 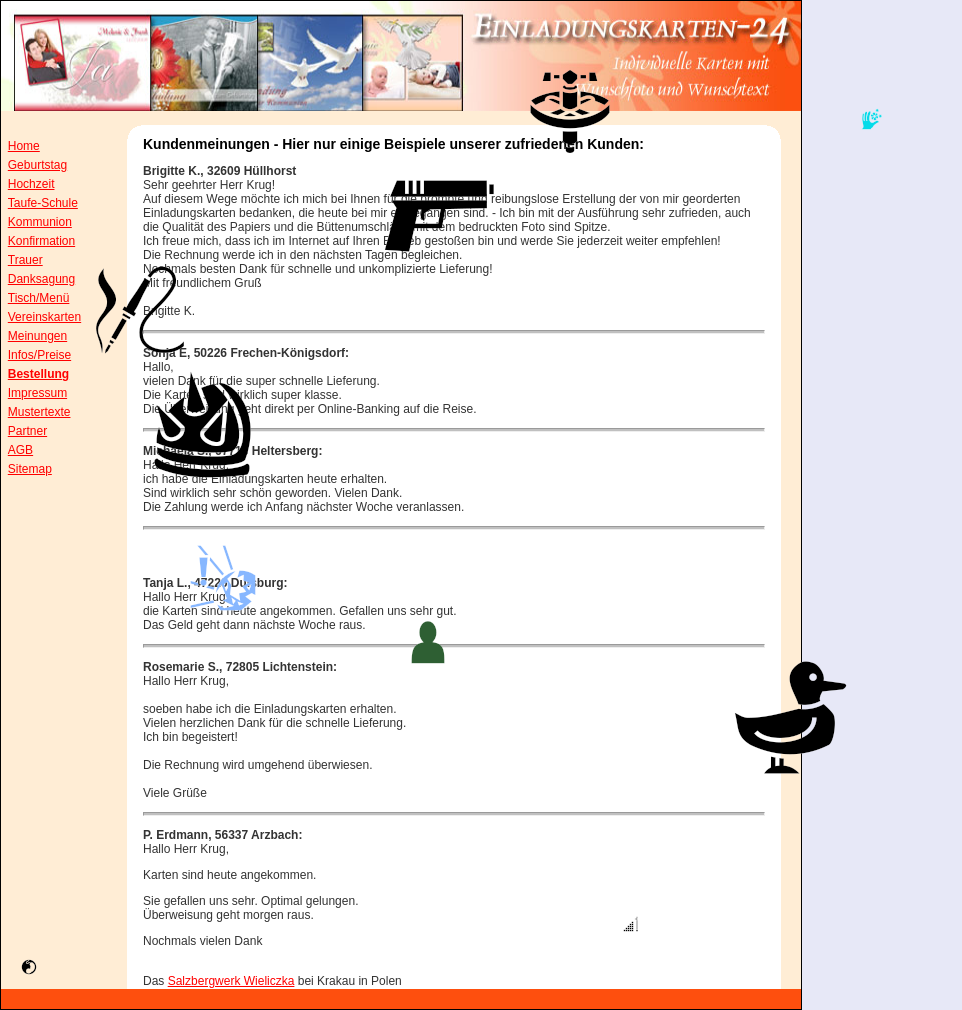 I want to click on deploy orbital defense satellite, so click(x=570, y=112).